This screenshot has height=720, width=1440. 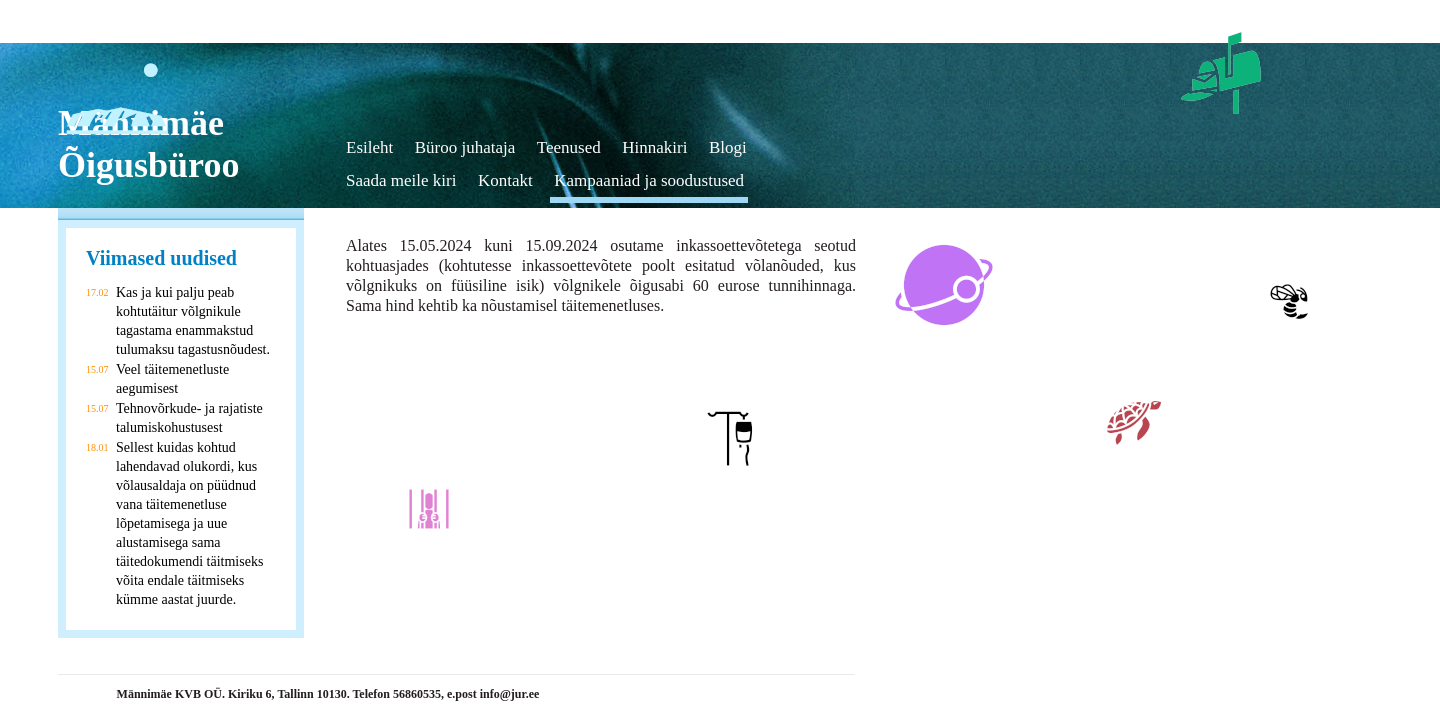 What do you see at coordinates (1134, 423) in the screenshot?
I see `indicates marine wildlife or ocean conservation content` at bounding box center [1134, 423].